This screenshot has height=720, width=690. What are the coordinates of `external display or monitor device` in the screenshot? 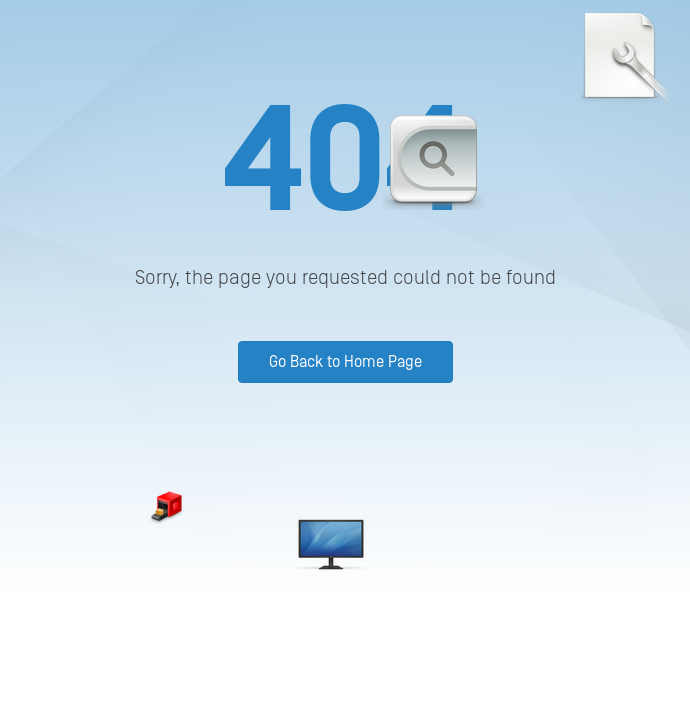 It's located at (331, 531).